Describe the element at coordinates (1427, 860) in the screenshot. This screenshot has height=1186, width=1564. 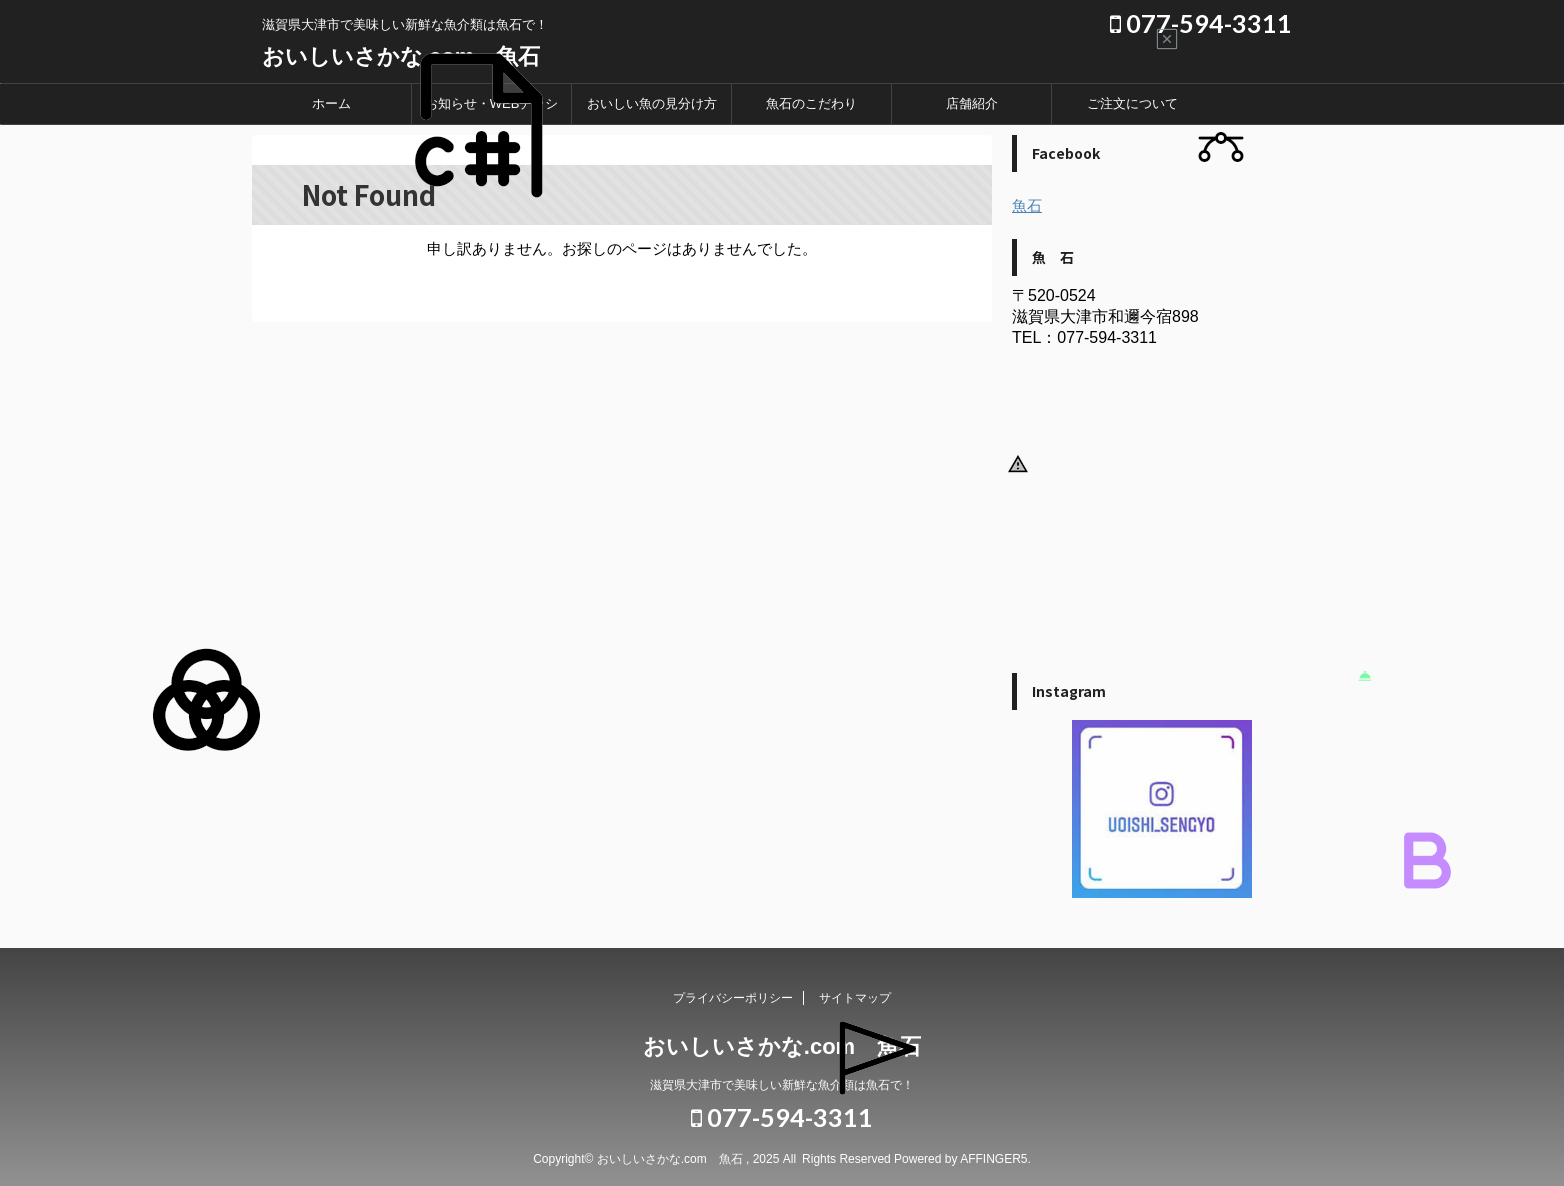
I see `apply bold formatting to selected text` at that location.